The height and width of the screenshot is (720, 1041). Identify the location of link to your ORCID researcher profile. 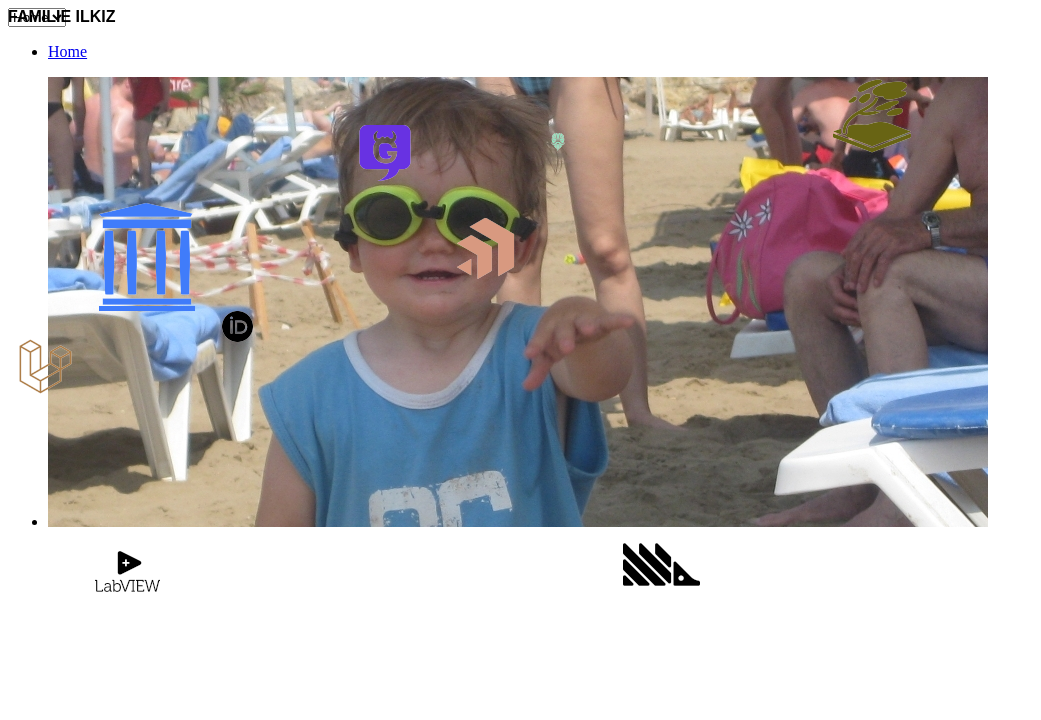
(237, 326).